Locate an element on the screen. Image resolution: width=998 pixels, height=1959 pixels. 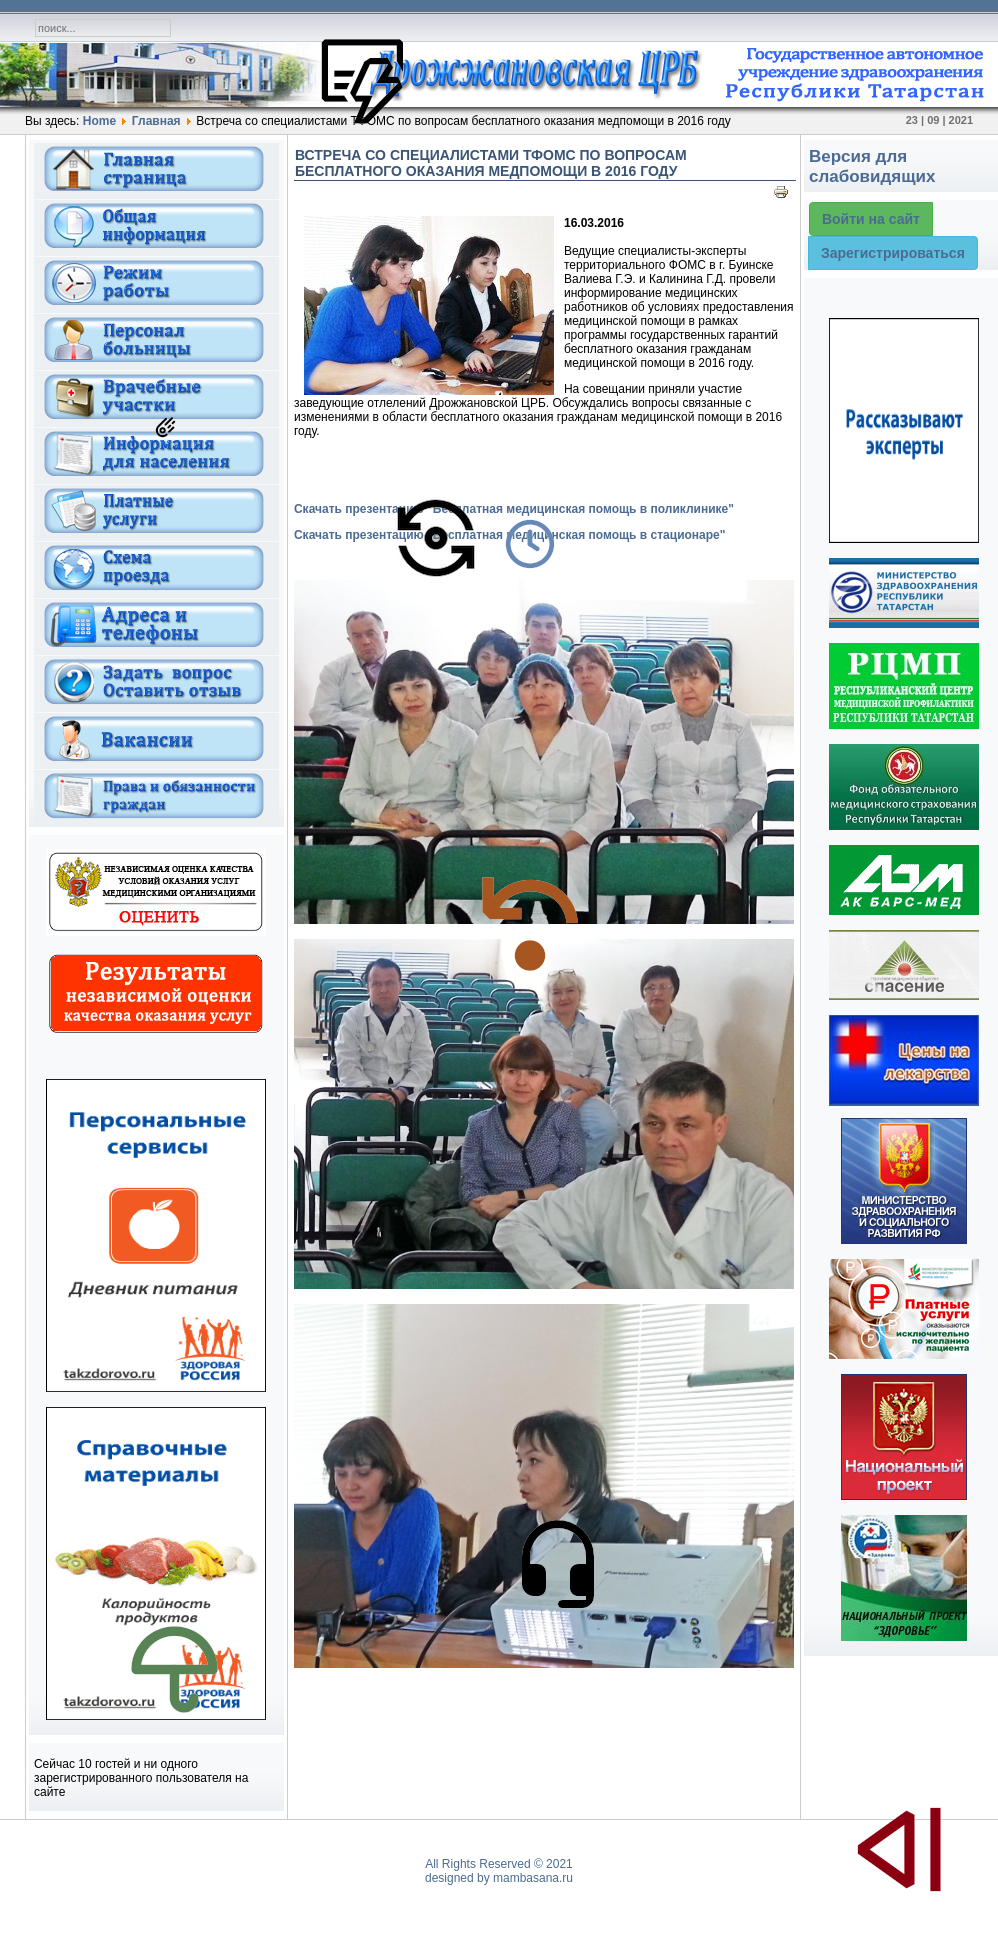
switch between front and rear camera is located at coordinates (436, 538).